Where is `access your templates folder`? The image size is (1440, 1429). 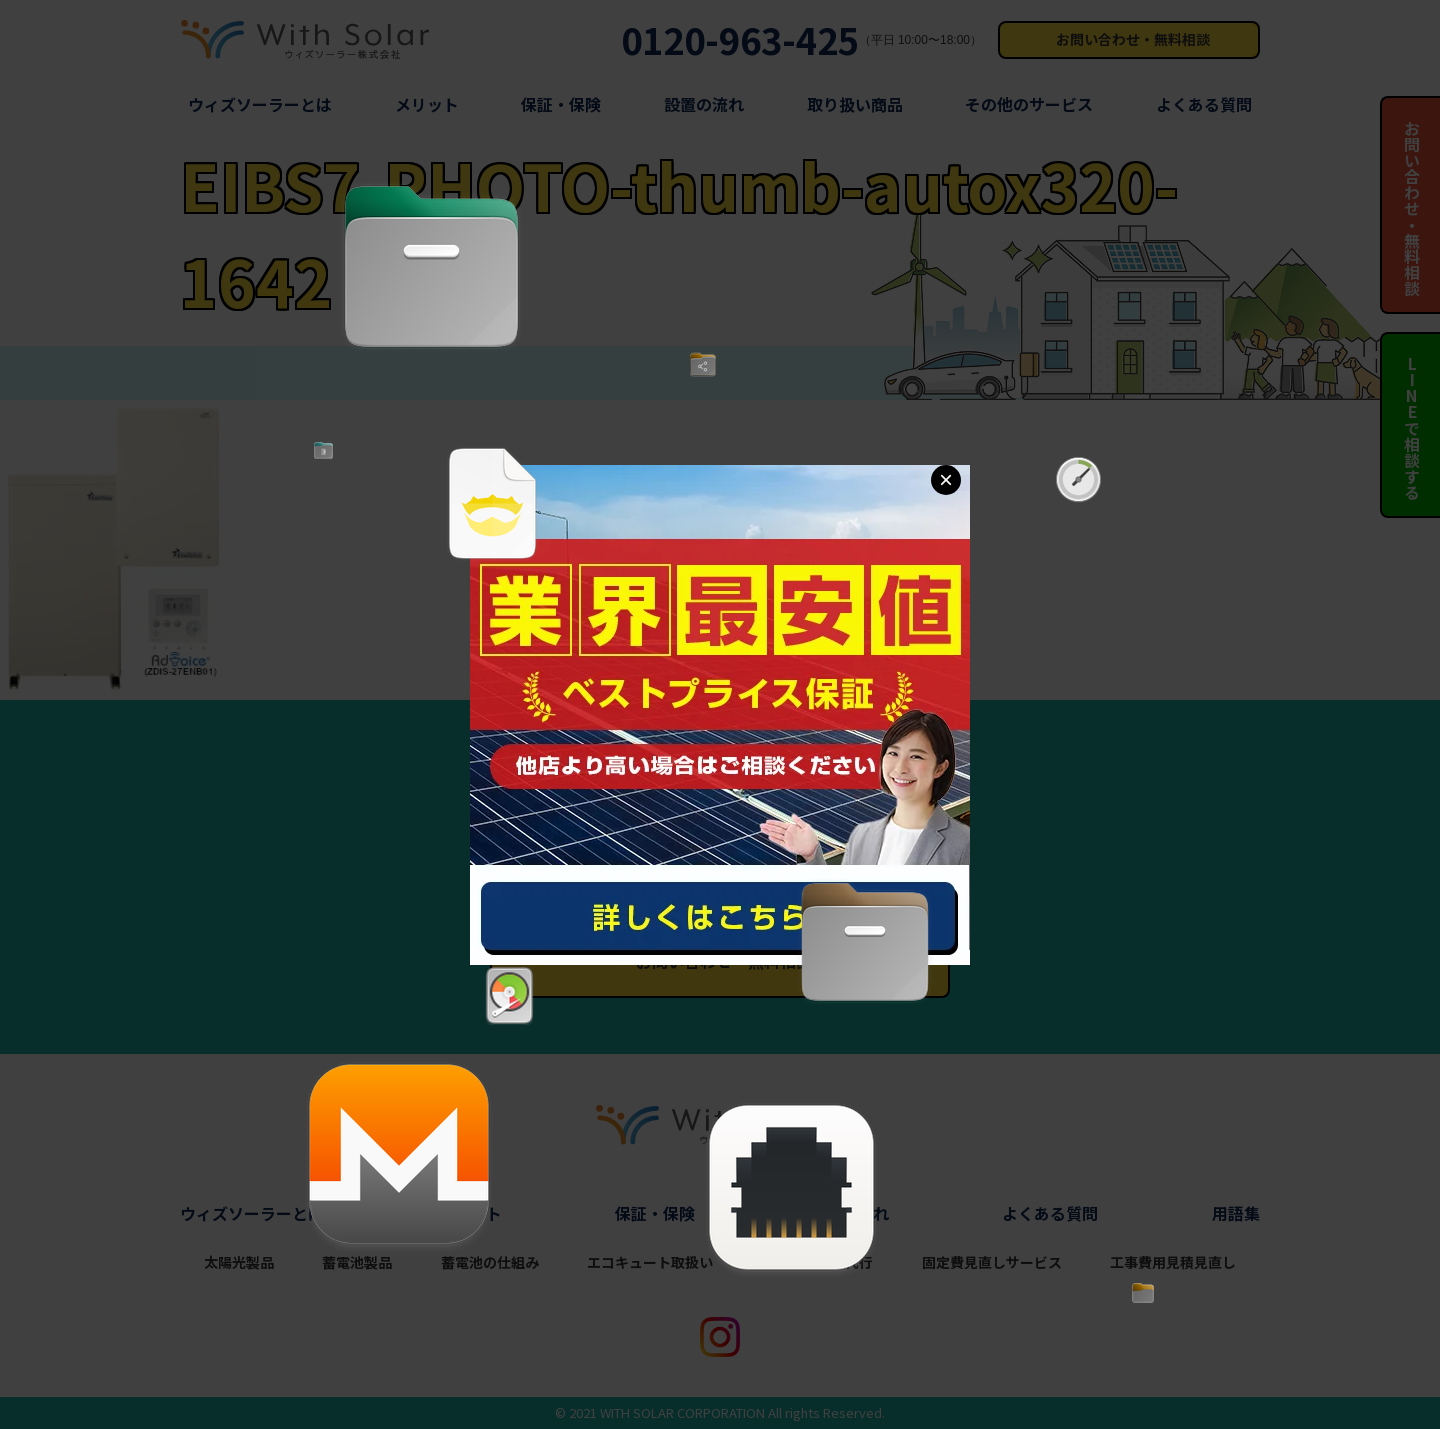
access your templates folder is located at coordinates (323, 450).